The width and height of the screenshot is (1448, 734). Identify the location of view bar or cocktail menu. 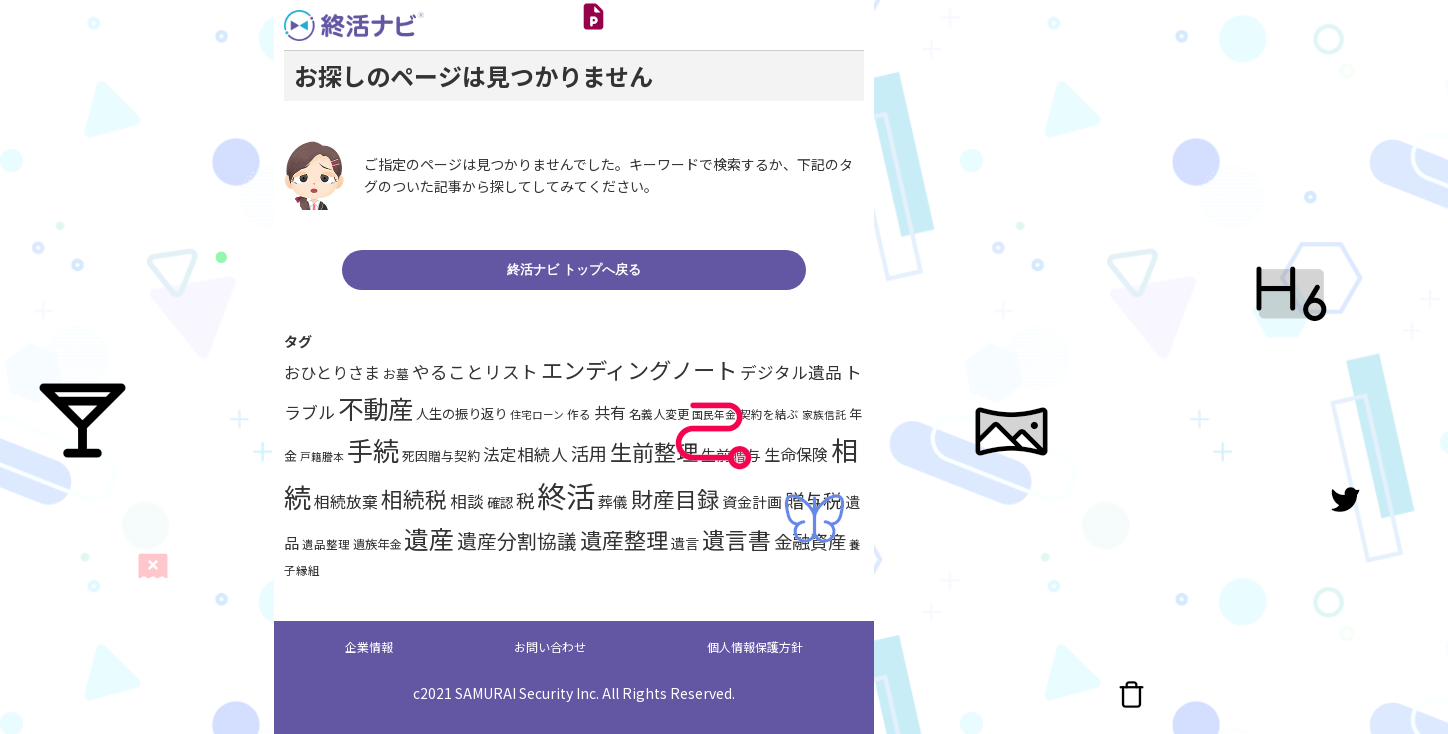
(82, 420).